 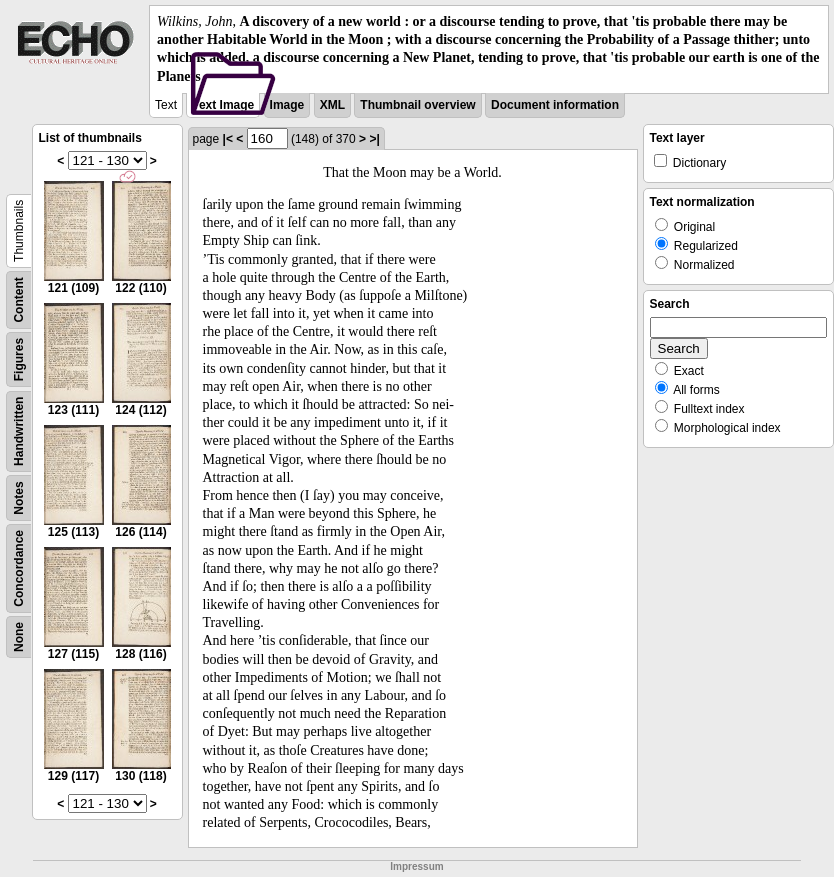 I want to click on open folder to view contents, so click(x=230, y=82).